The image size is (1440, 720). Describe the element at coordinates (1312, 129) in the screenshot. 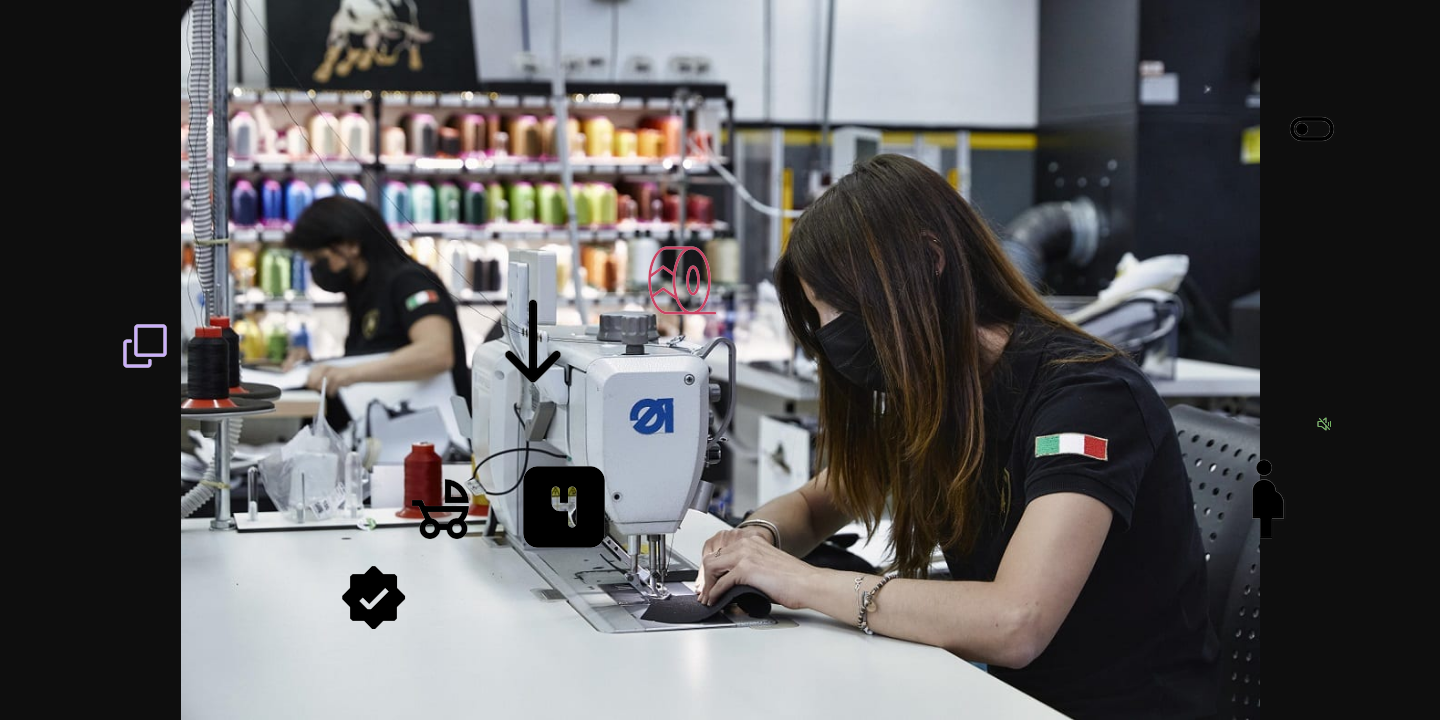

I see `toggle switch in off position` at that location.